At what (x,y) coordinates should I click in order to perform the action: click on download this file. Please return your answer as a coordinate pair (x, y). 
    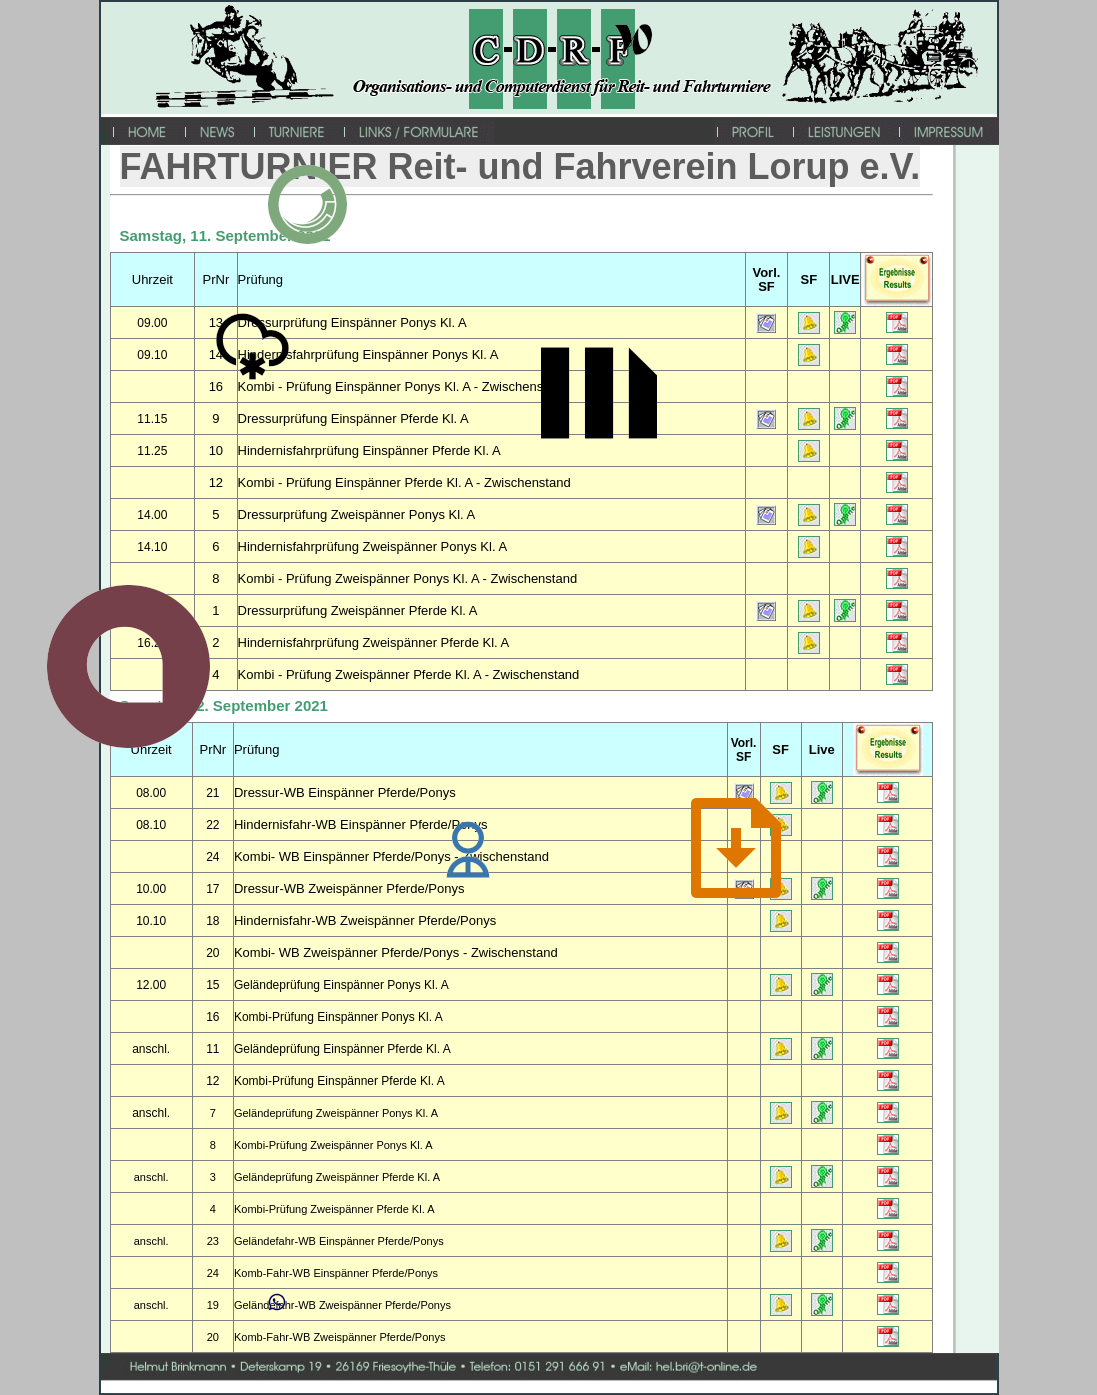
    Looking at the image, I should click on (736, 848).